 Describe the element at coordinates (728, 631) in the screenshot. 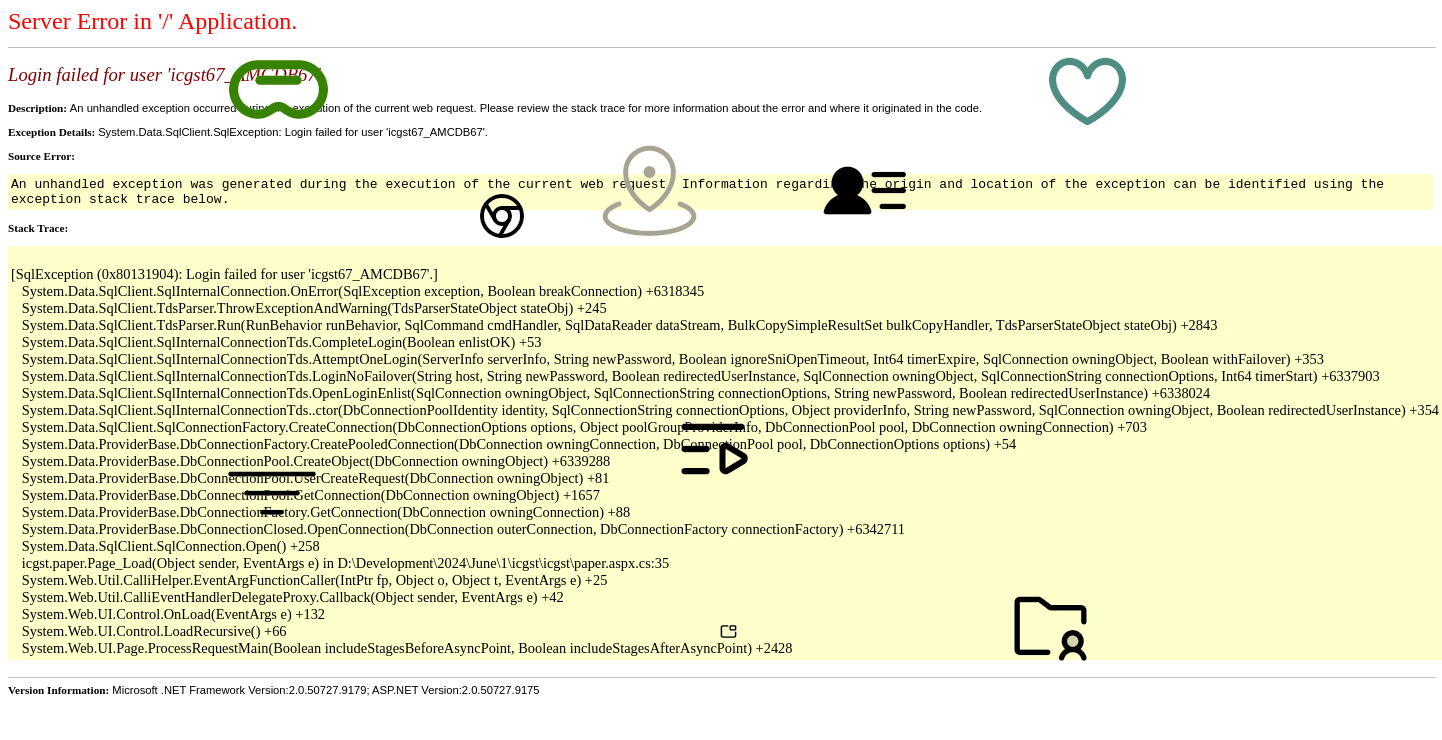

I see `enable picture-in-picture mode at top of screen` at that location.